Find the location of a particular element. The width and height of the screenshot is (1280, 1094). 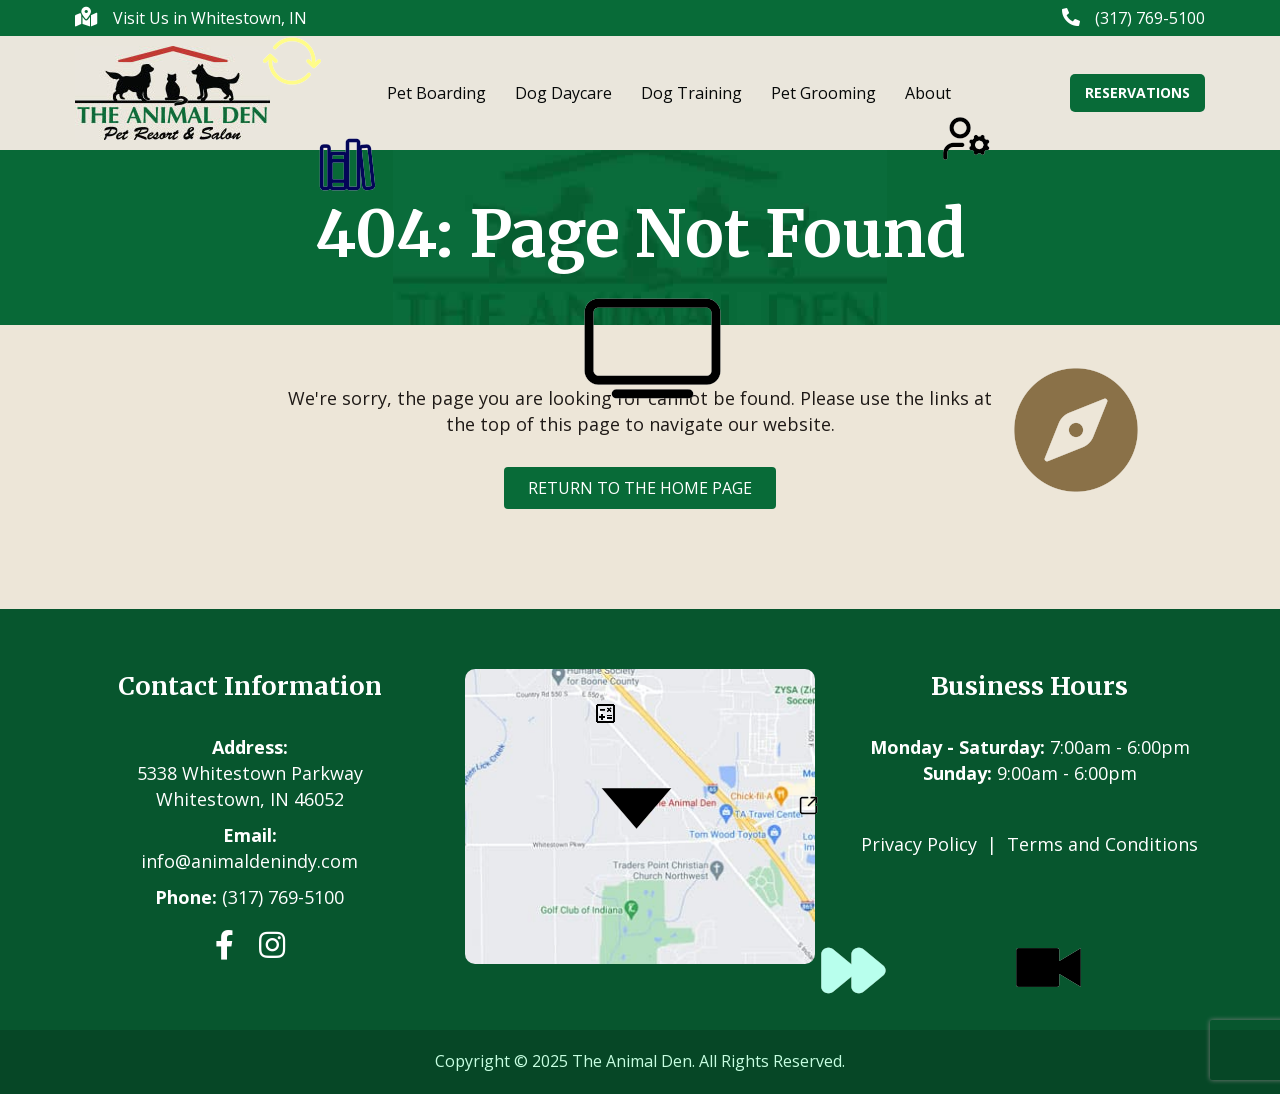

sync data across devices is located at coordinates (292, 61).